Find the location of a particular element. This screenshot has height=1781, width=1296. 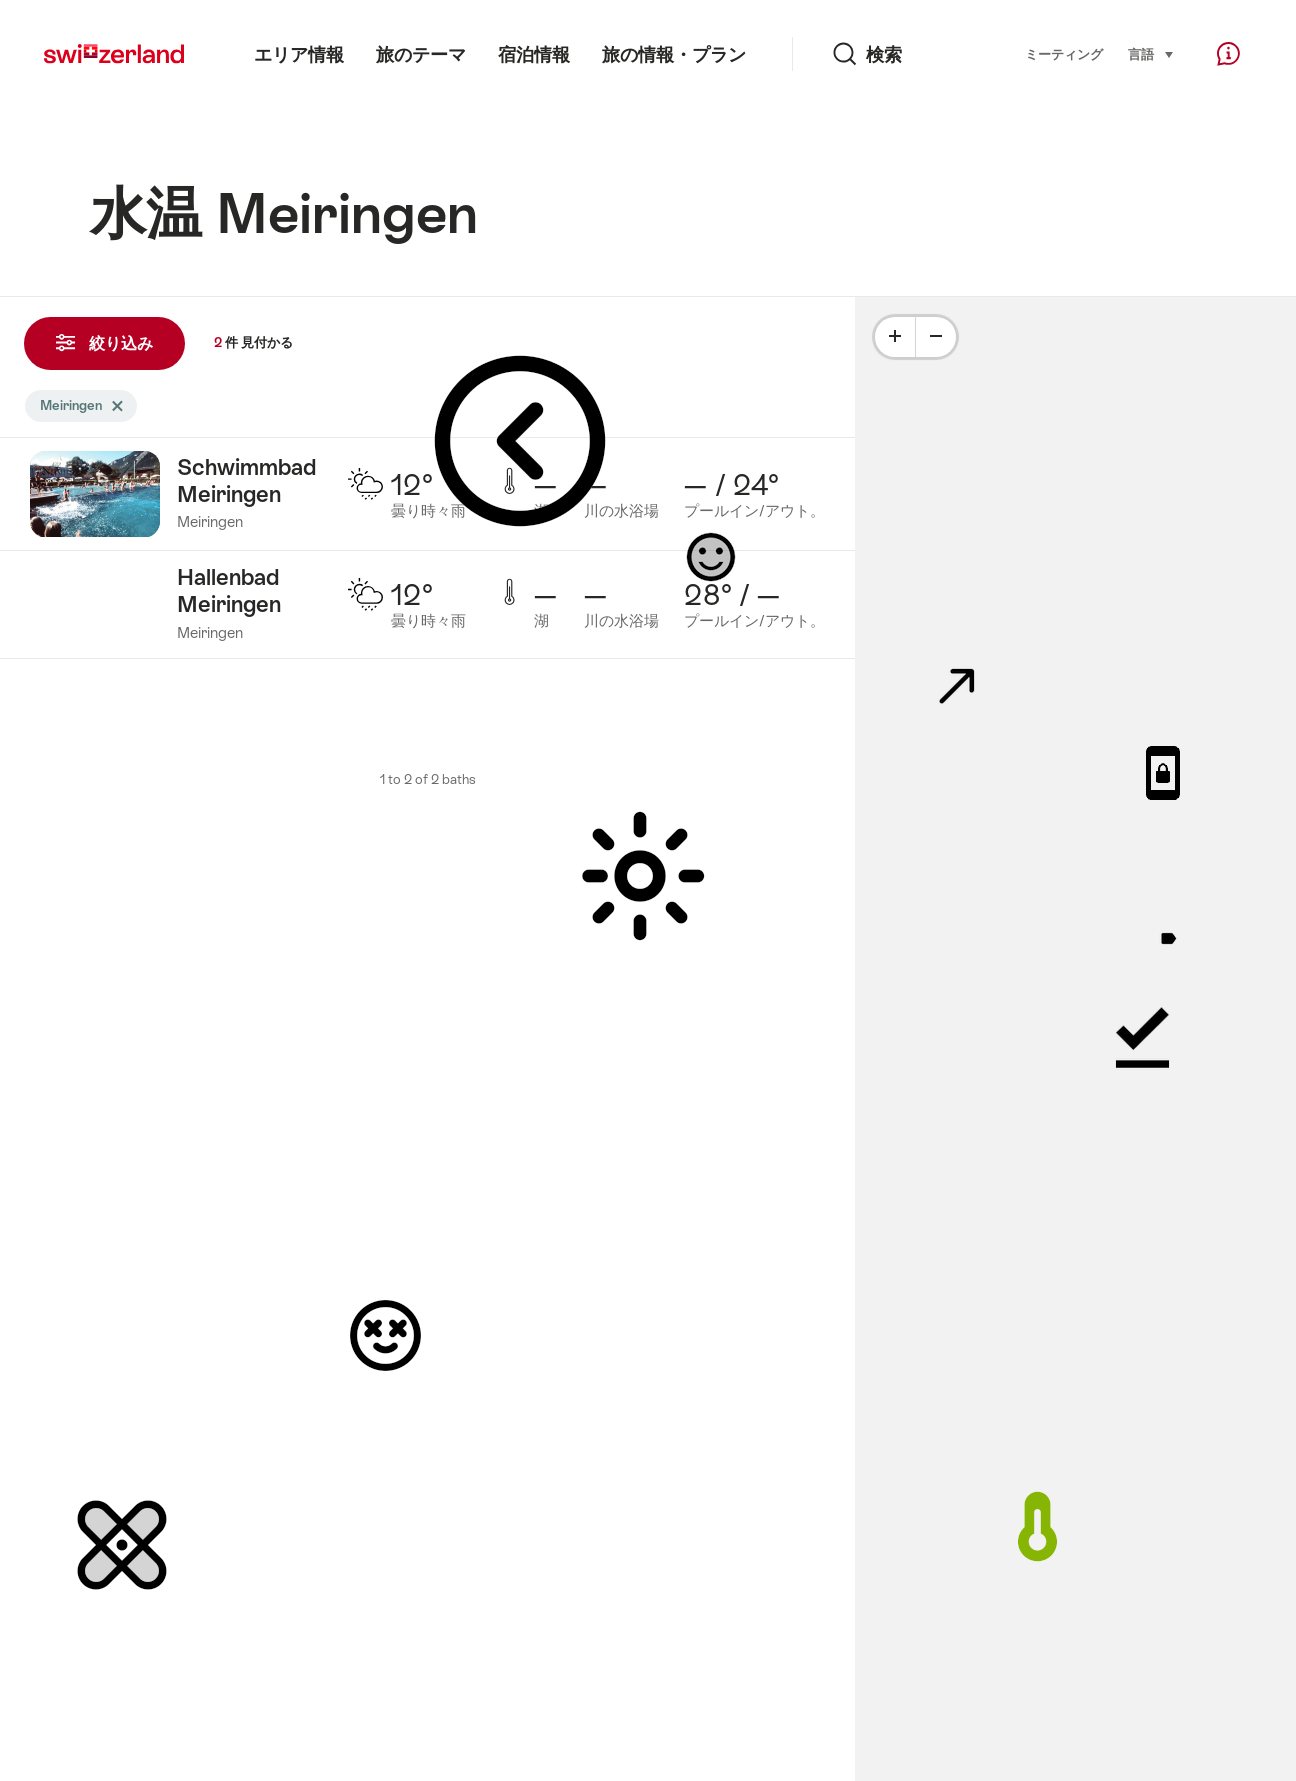

lock screen in portrait orientation is located at coordinates (1163, 773).